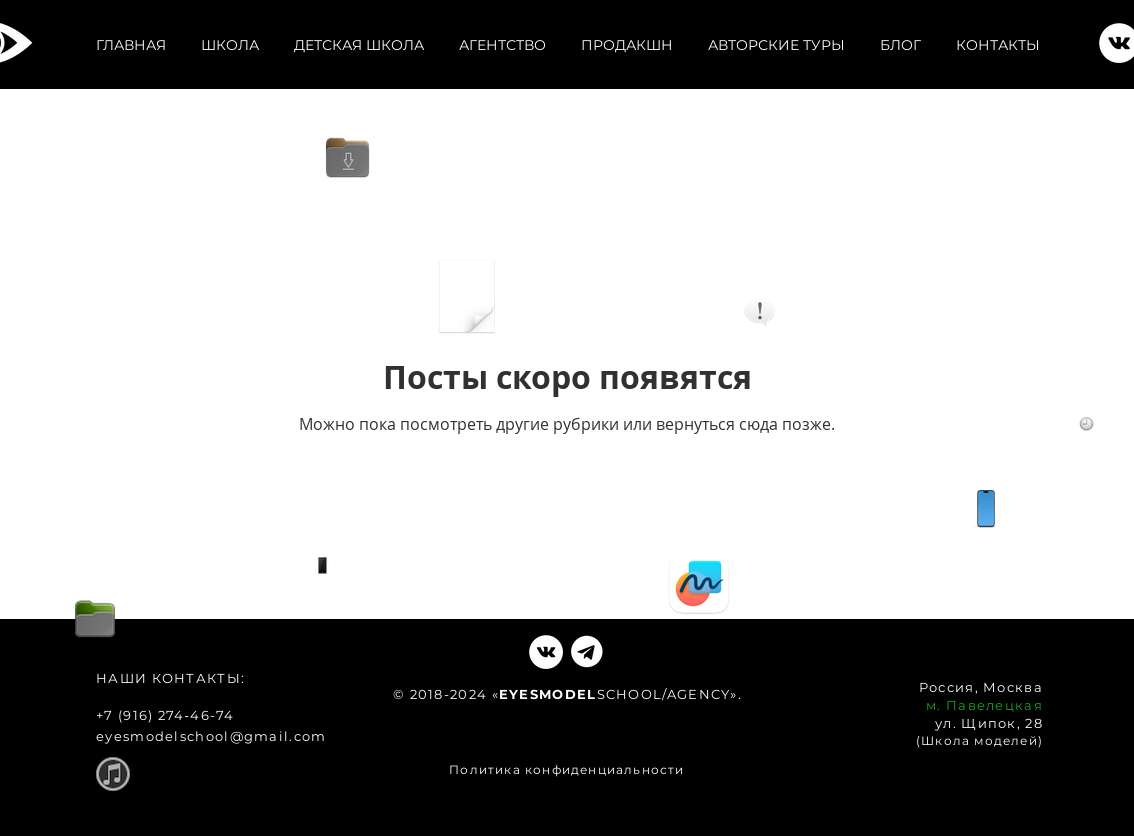 The image size is (1134, 836). I want to click on open downloads folder, so click(347, 157).